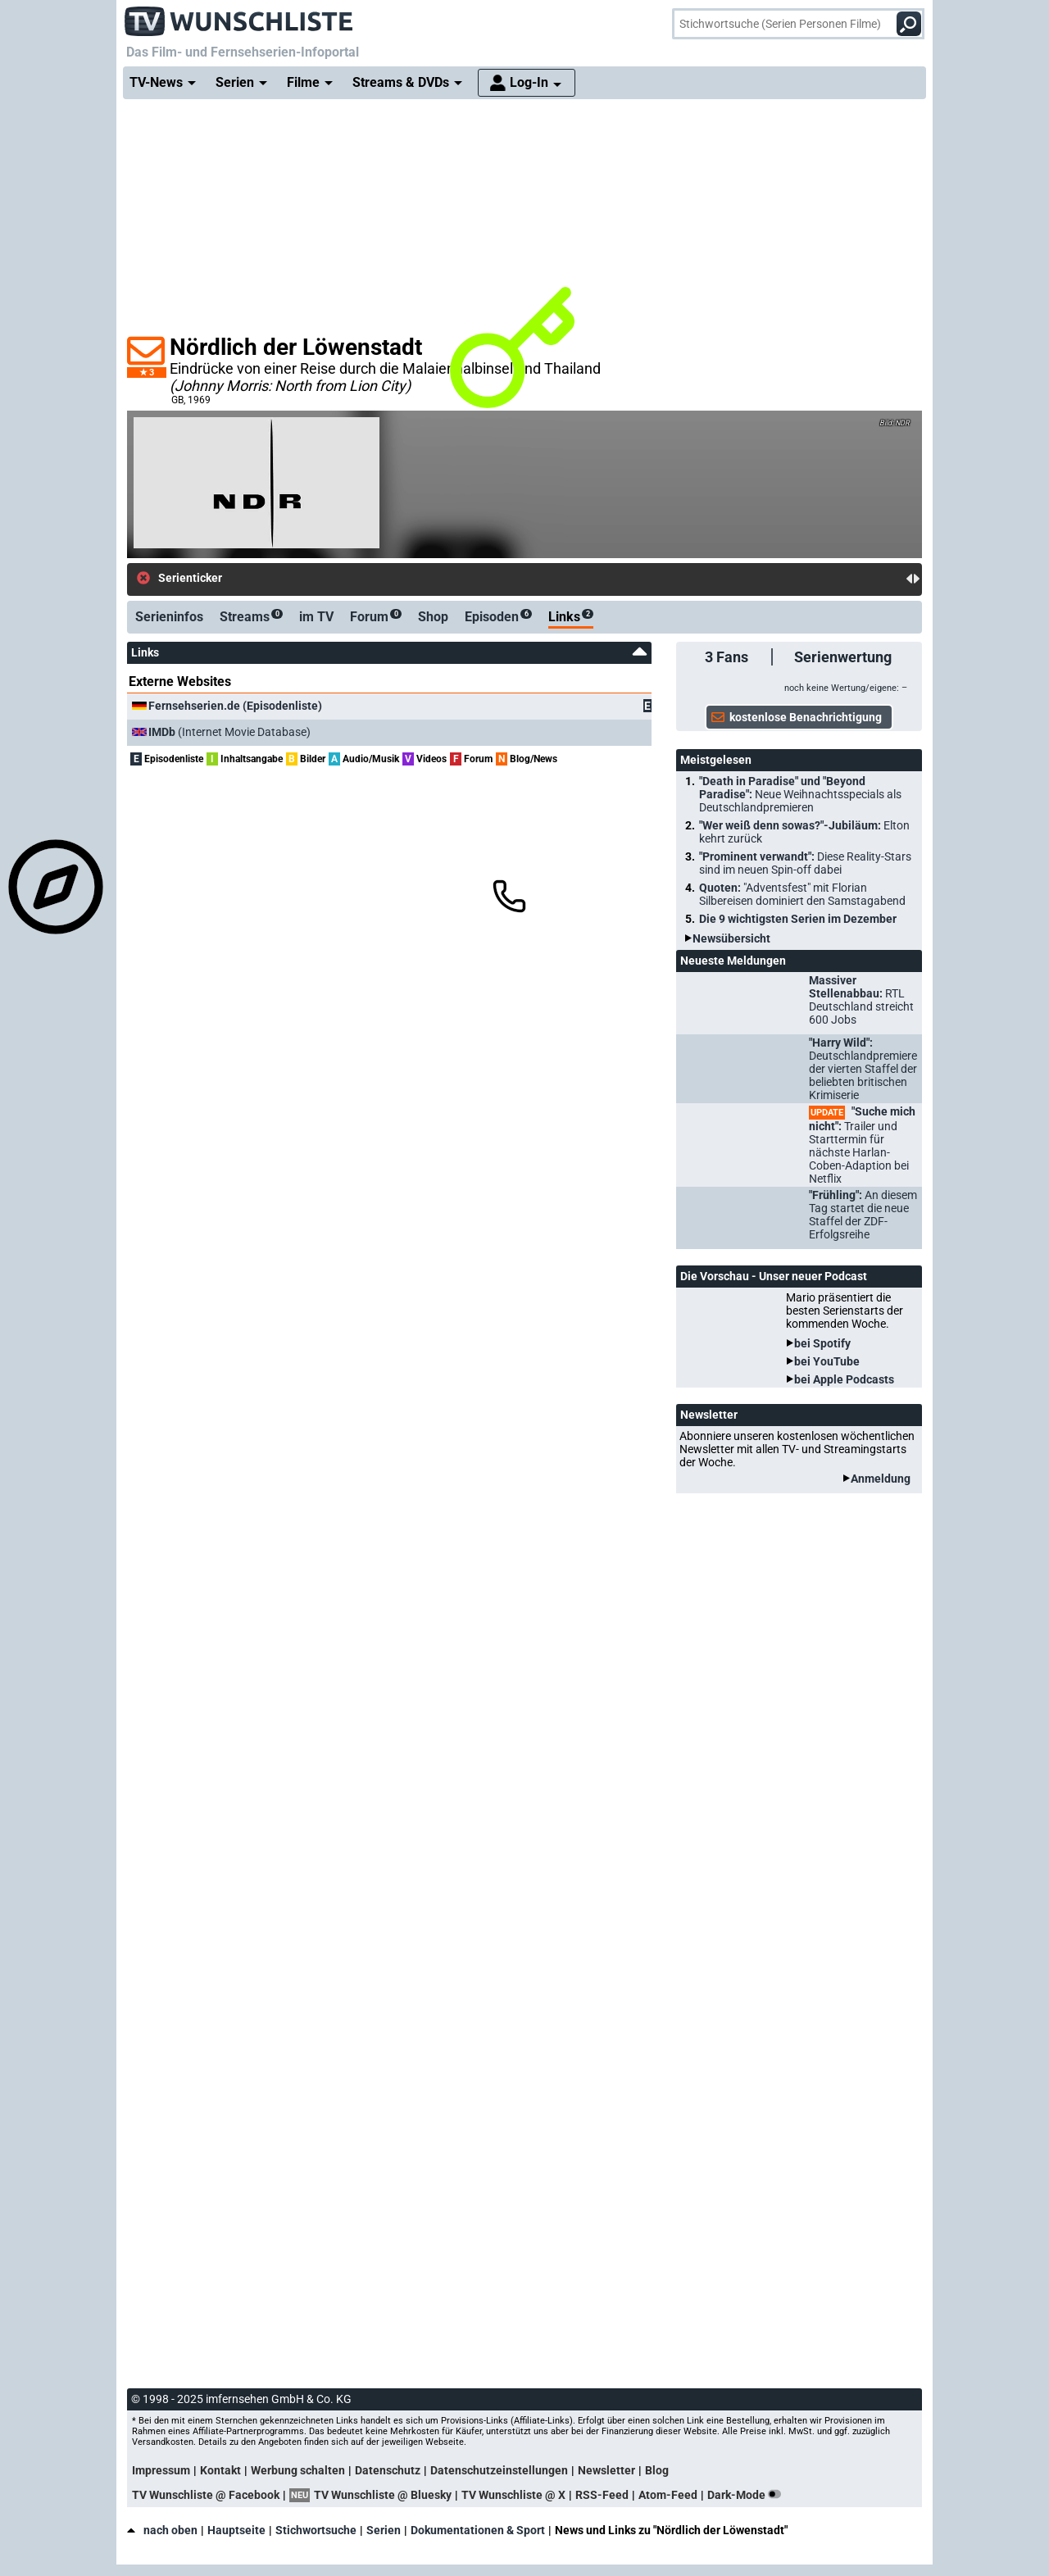  I want to click on access navigation or direction features, so click(56, 887).